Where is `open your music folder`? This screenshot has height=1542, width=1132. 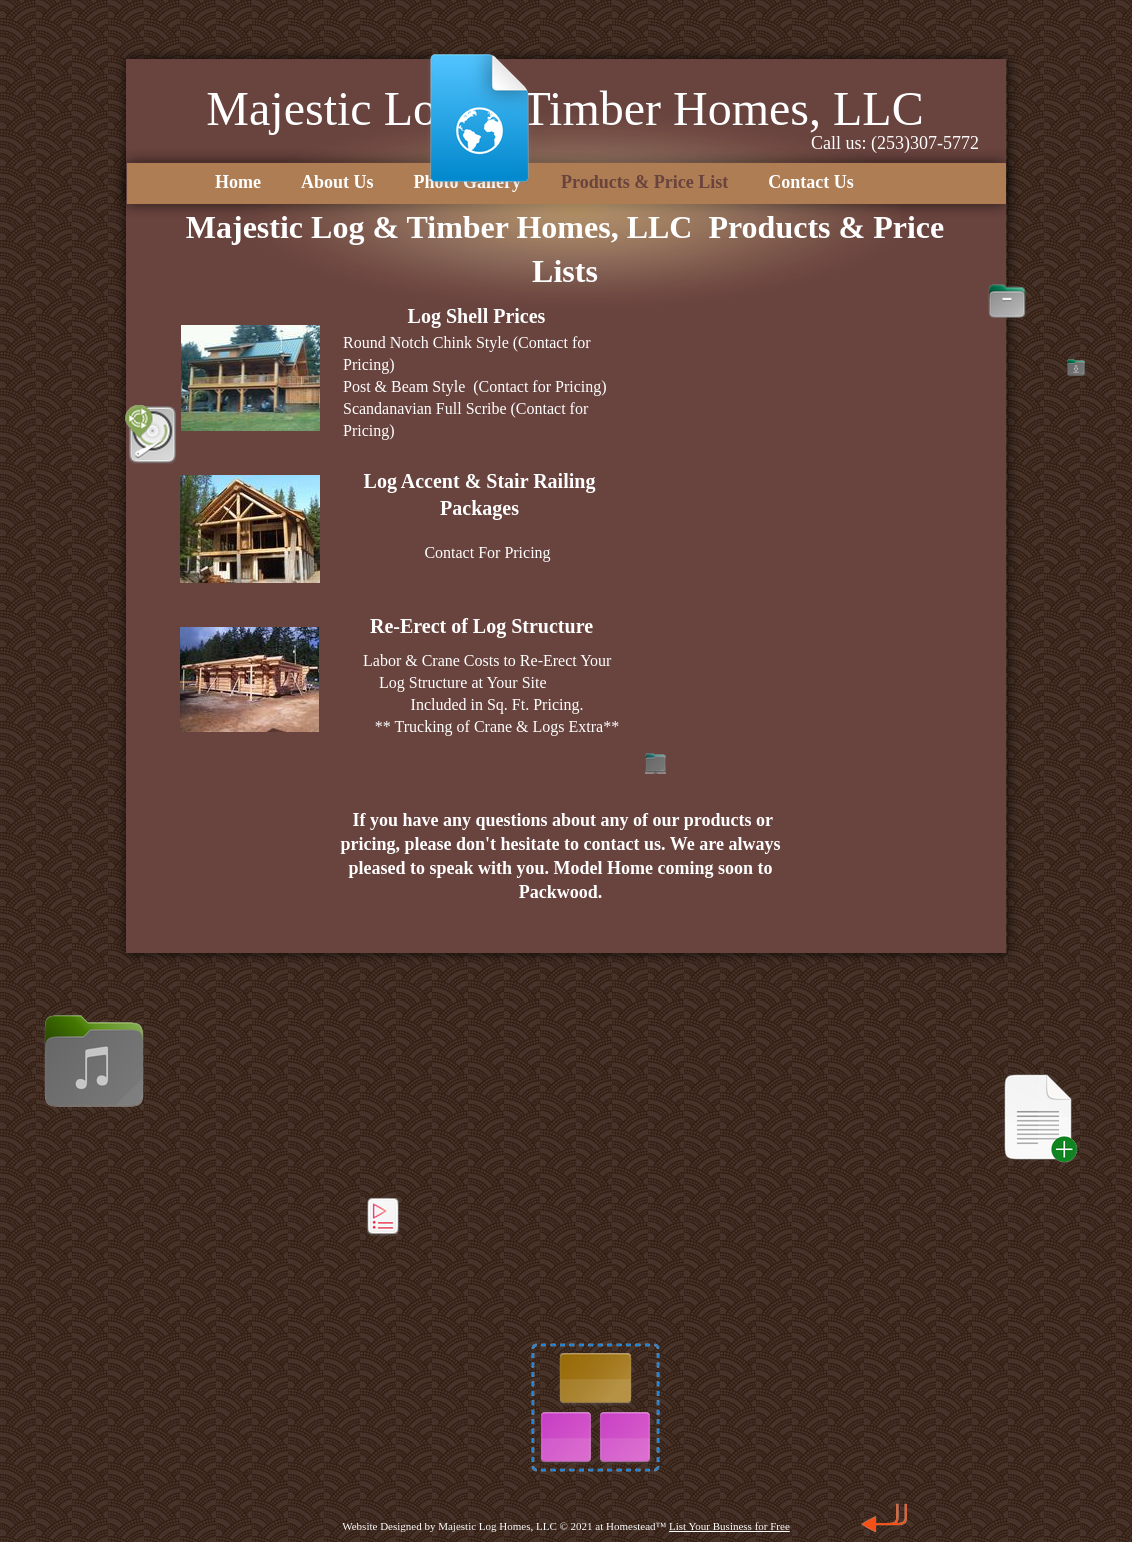
open your music folder is located at coordinates (94, 1061).